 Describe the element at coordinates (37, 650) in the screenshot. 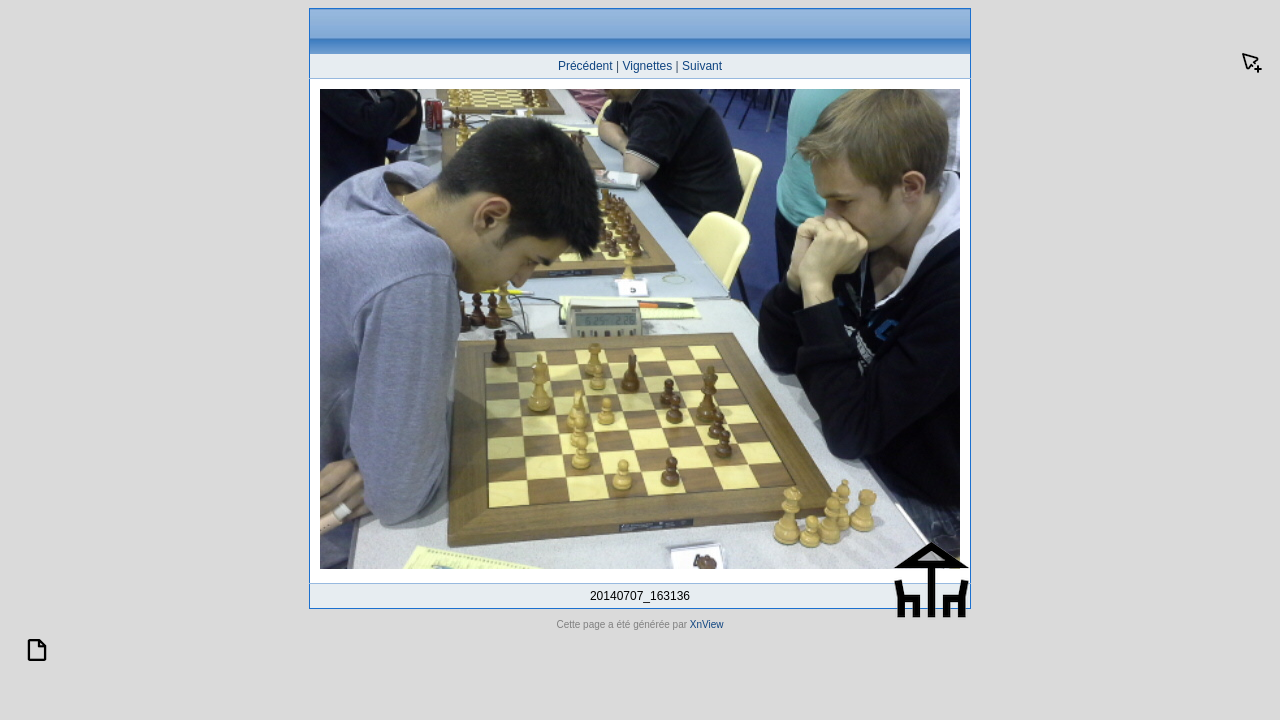

I see `view or open a file` at that location.